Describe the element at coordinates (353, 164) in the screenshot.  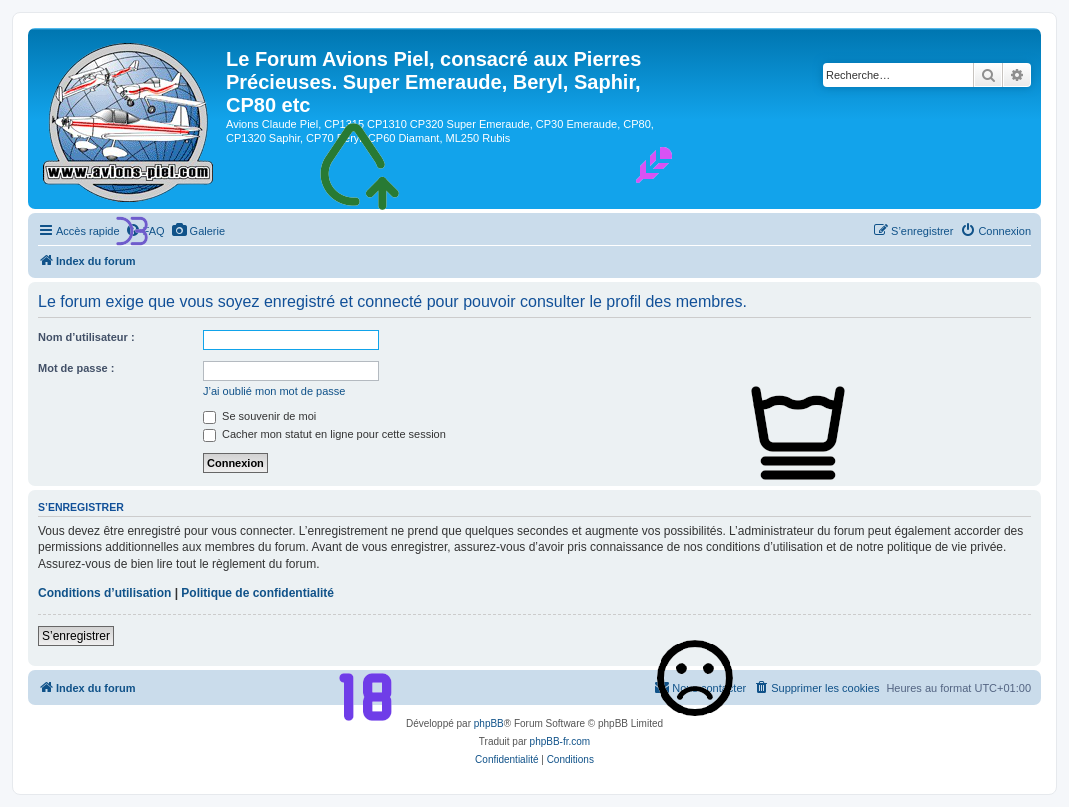
I see `increase water or liquid level` at that location.